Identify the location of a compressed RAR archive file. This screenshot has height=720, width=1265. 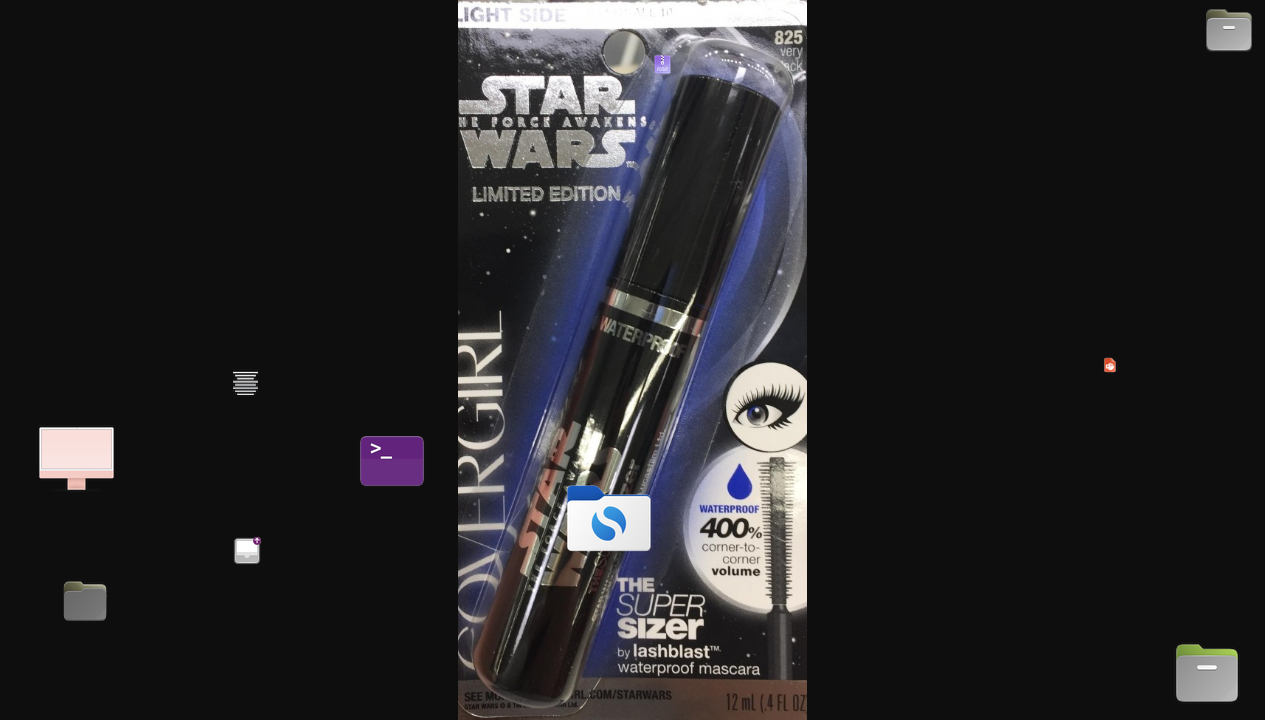
(662, 64).